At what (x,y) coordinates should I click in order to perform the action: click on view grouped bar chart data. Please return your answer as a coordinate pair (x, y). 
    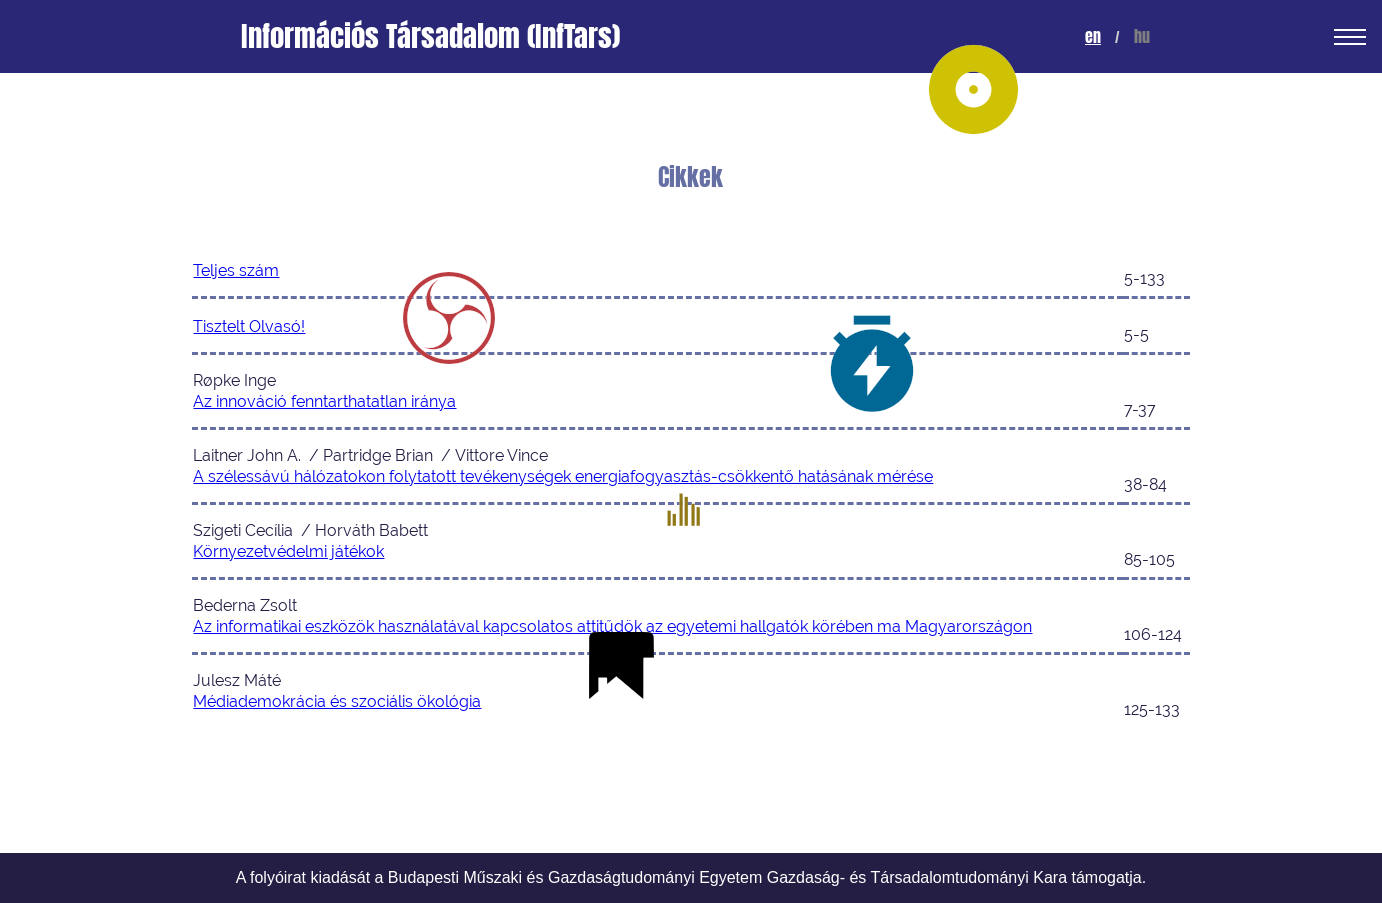
    Looking at the image, I should click on (684, 510).